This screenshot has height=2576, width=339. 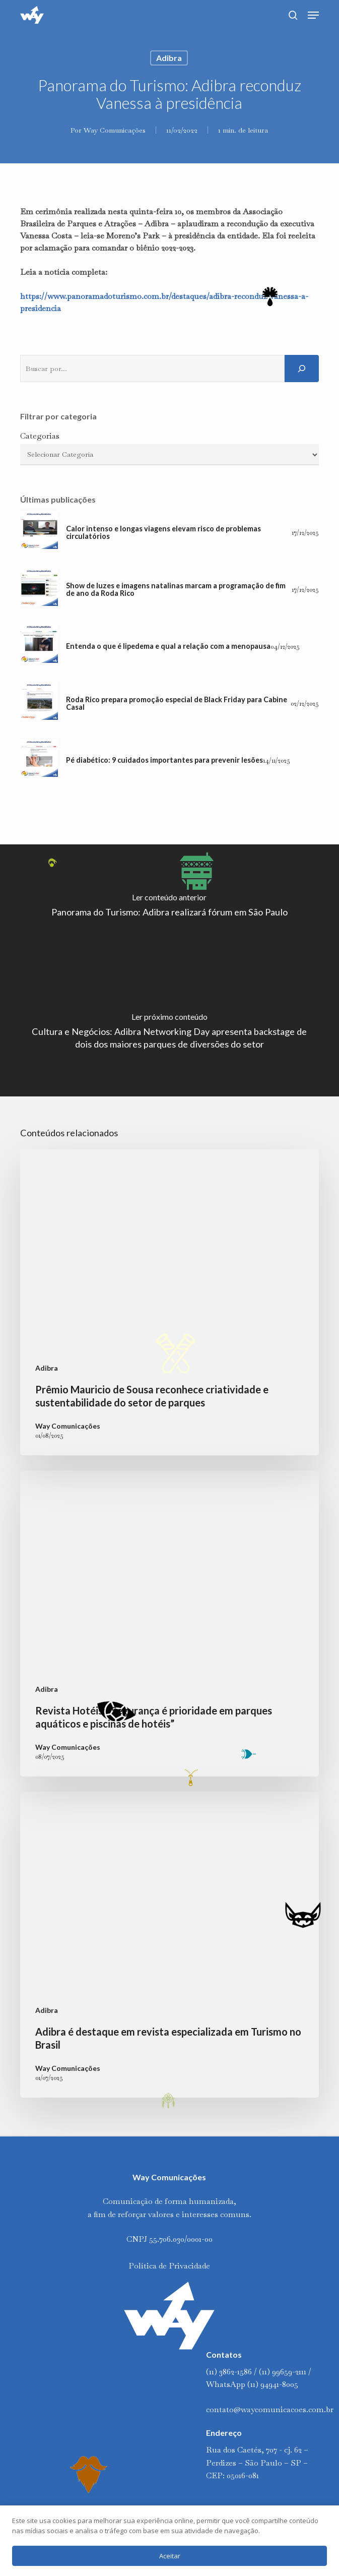 What do you see at coordinates (196, 871) in the screenshot?
I see `access building or fortress in game` at bounding box center [196, 871].